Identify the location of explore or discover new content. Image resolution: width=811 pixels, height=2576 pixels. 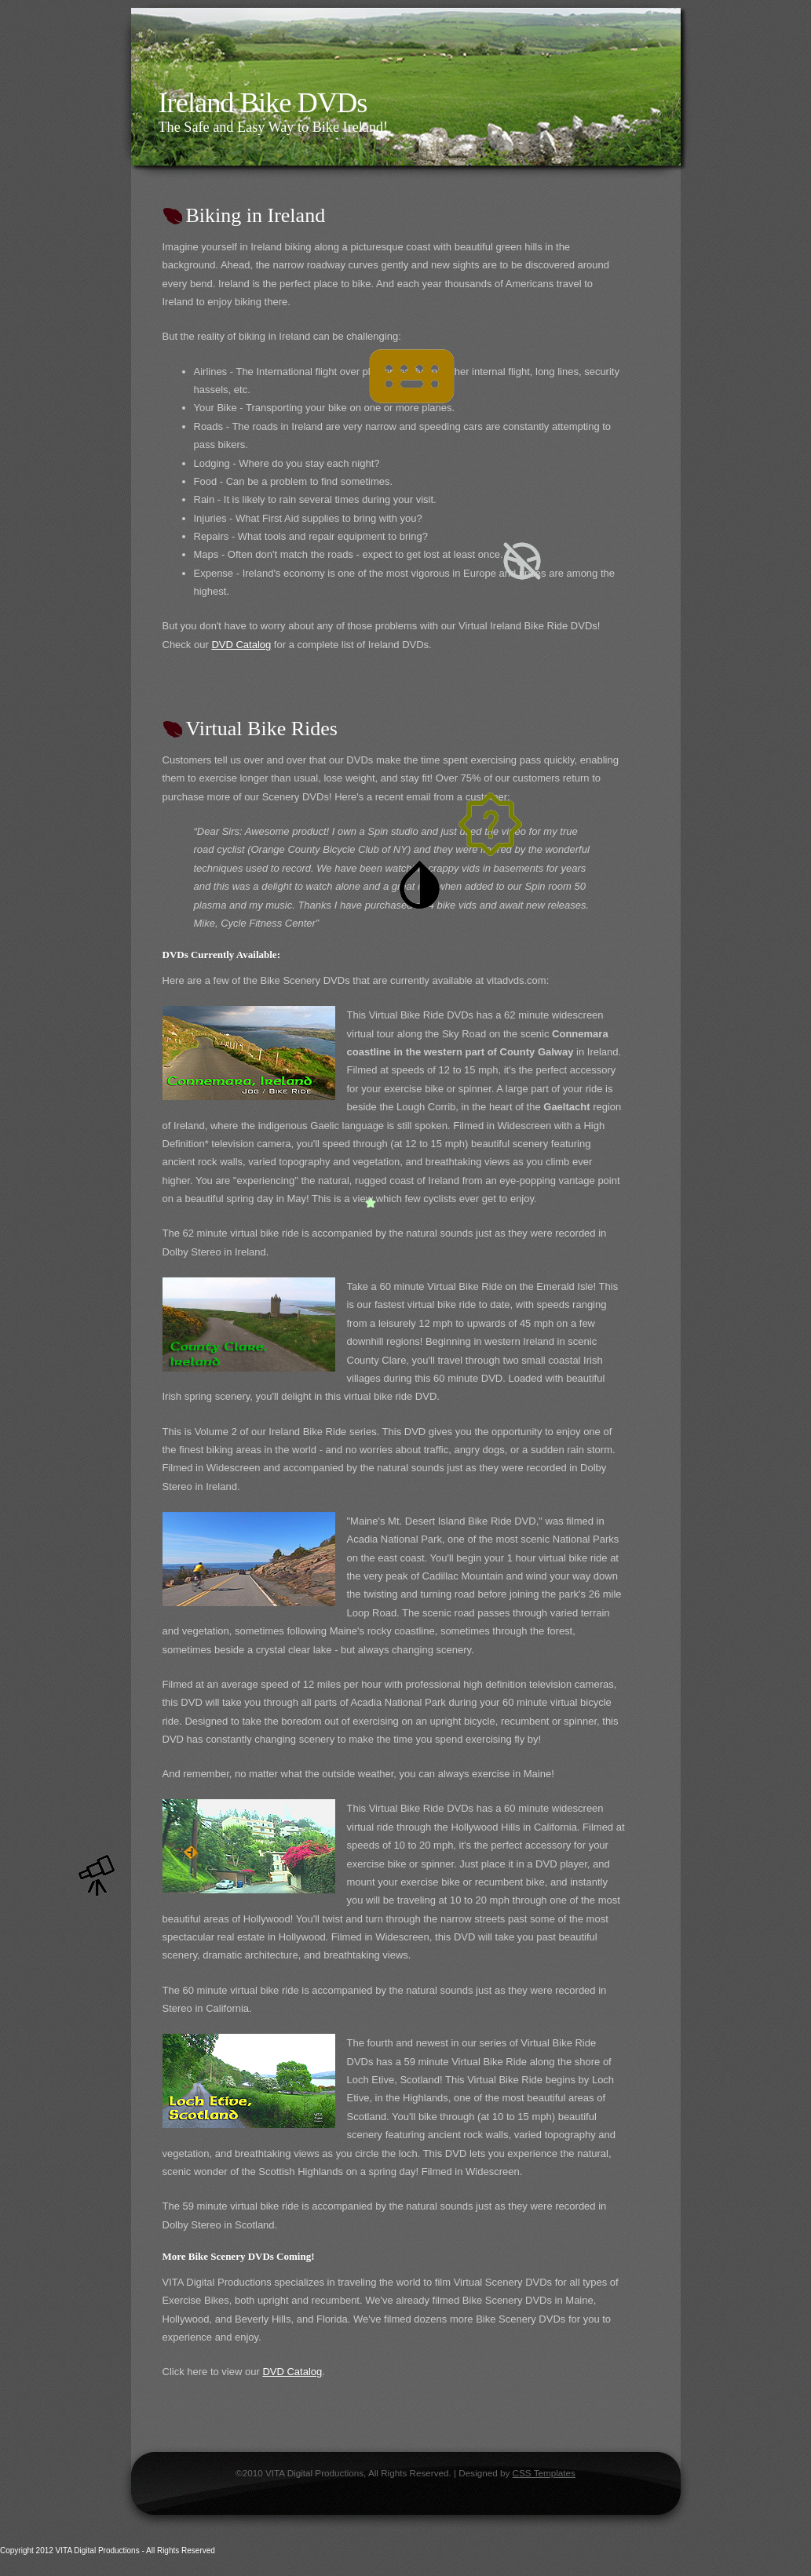
(97, 1875).